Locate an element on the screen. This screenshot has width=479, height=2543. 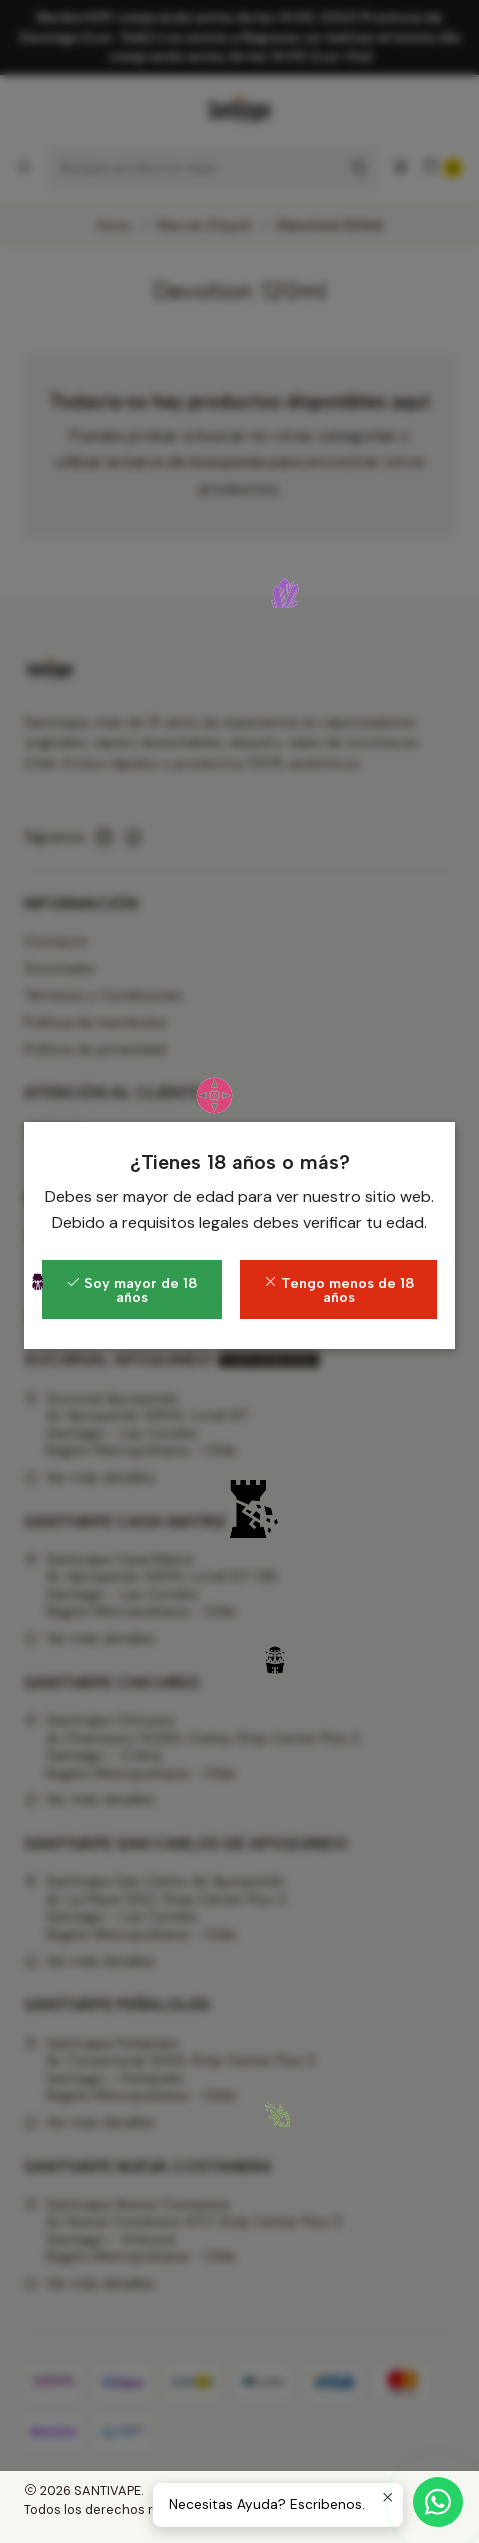
navigate or pan in multiple directions is located at coordinates (214, 1095).